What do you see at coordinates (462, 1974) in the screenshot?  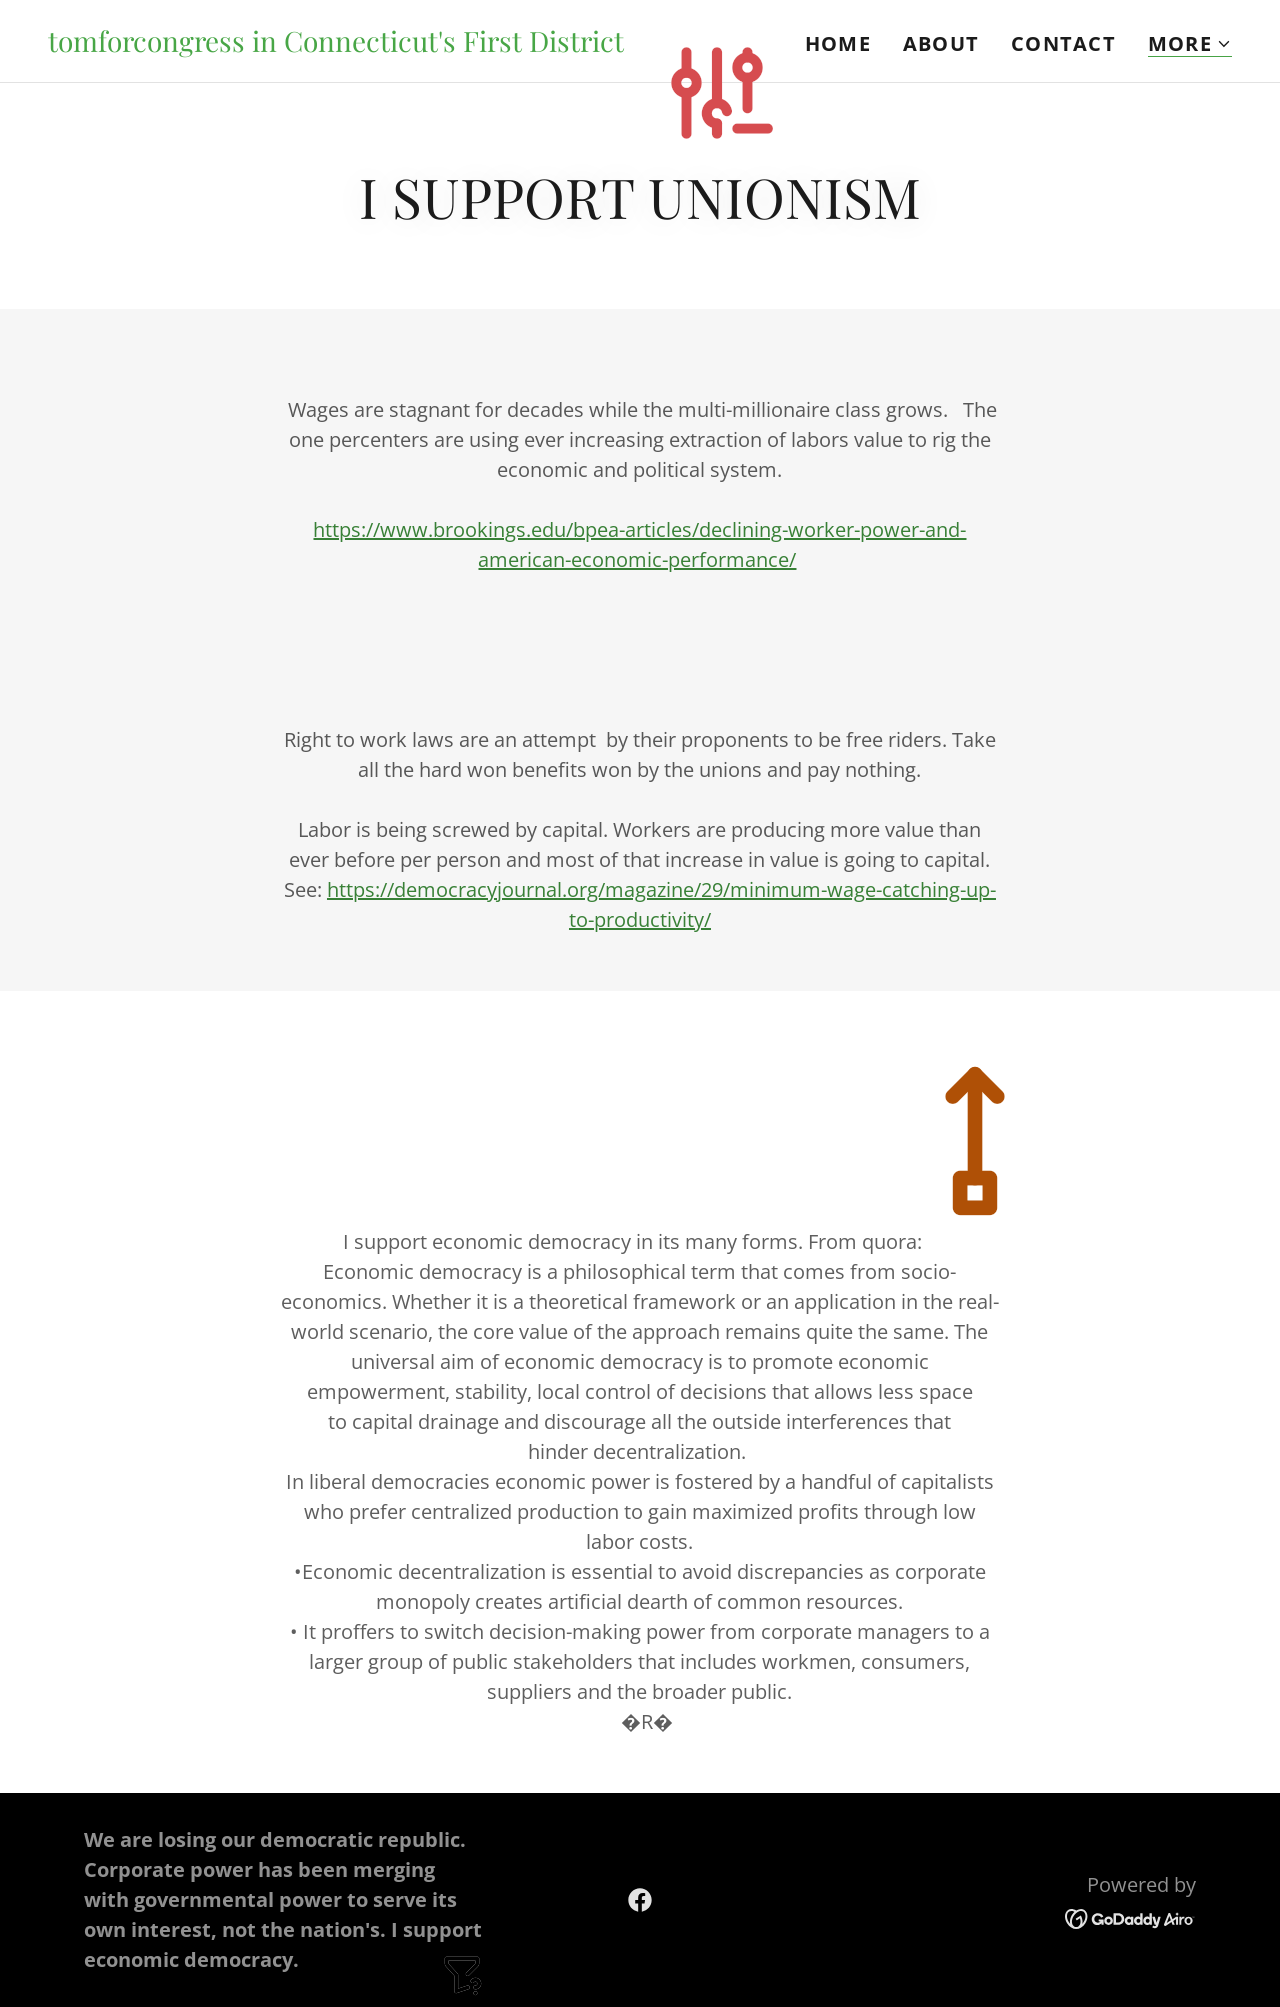 I see `get help with filter options` at bounding box center [462, 1974].